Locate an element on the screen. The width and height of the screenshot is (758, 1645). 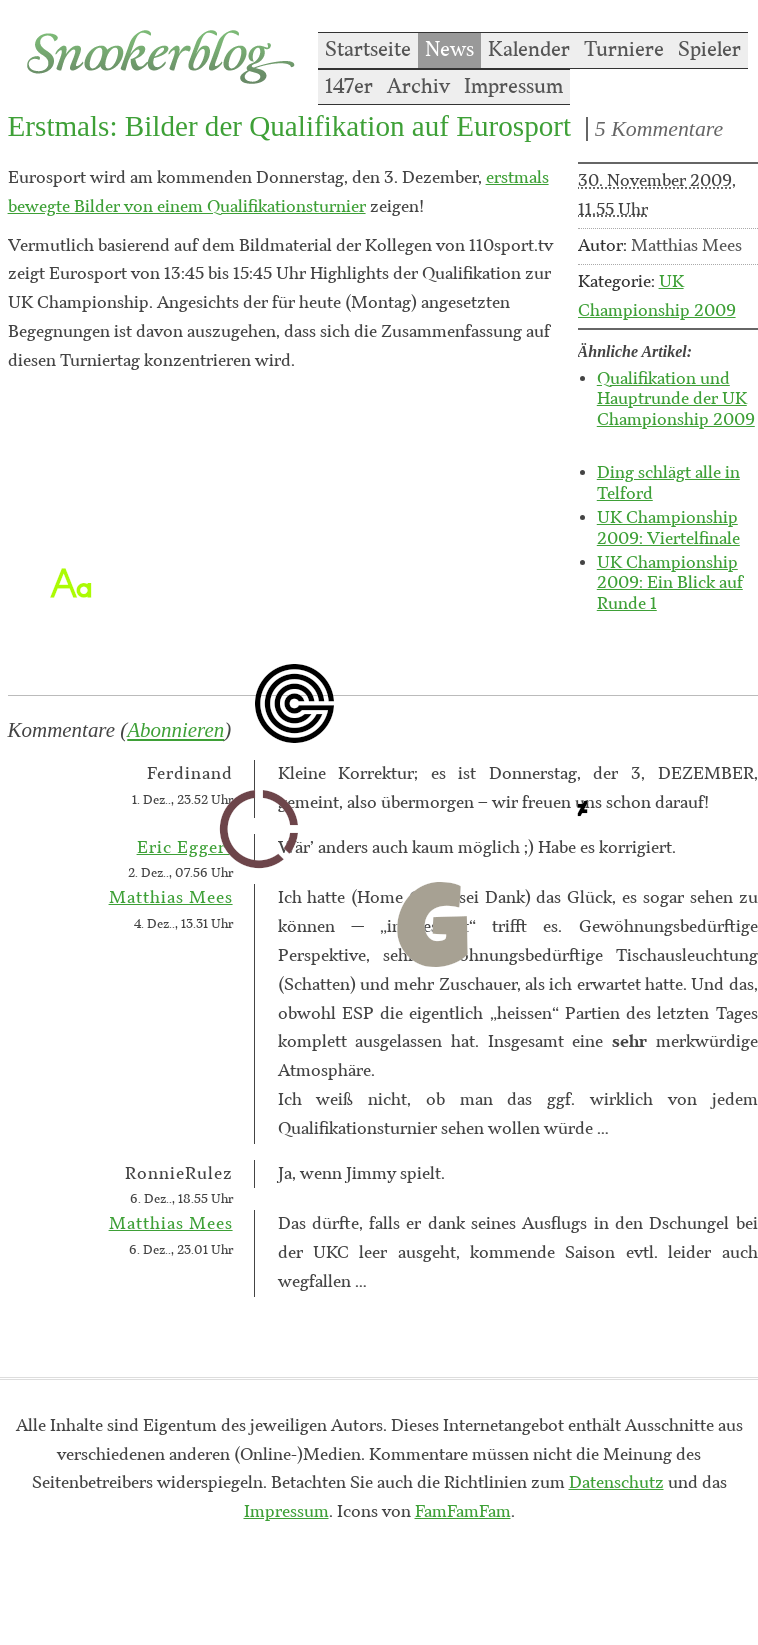
view data breakdown by category is located at coordinates (259, 829).